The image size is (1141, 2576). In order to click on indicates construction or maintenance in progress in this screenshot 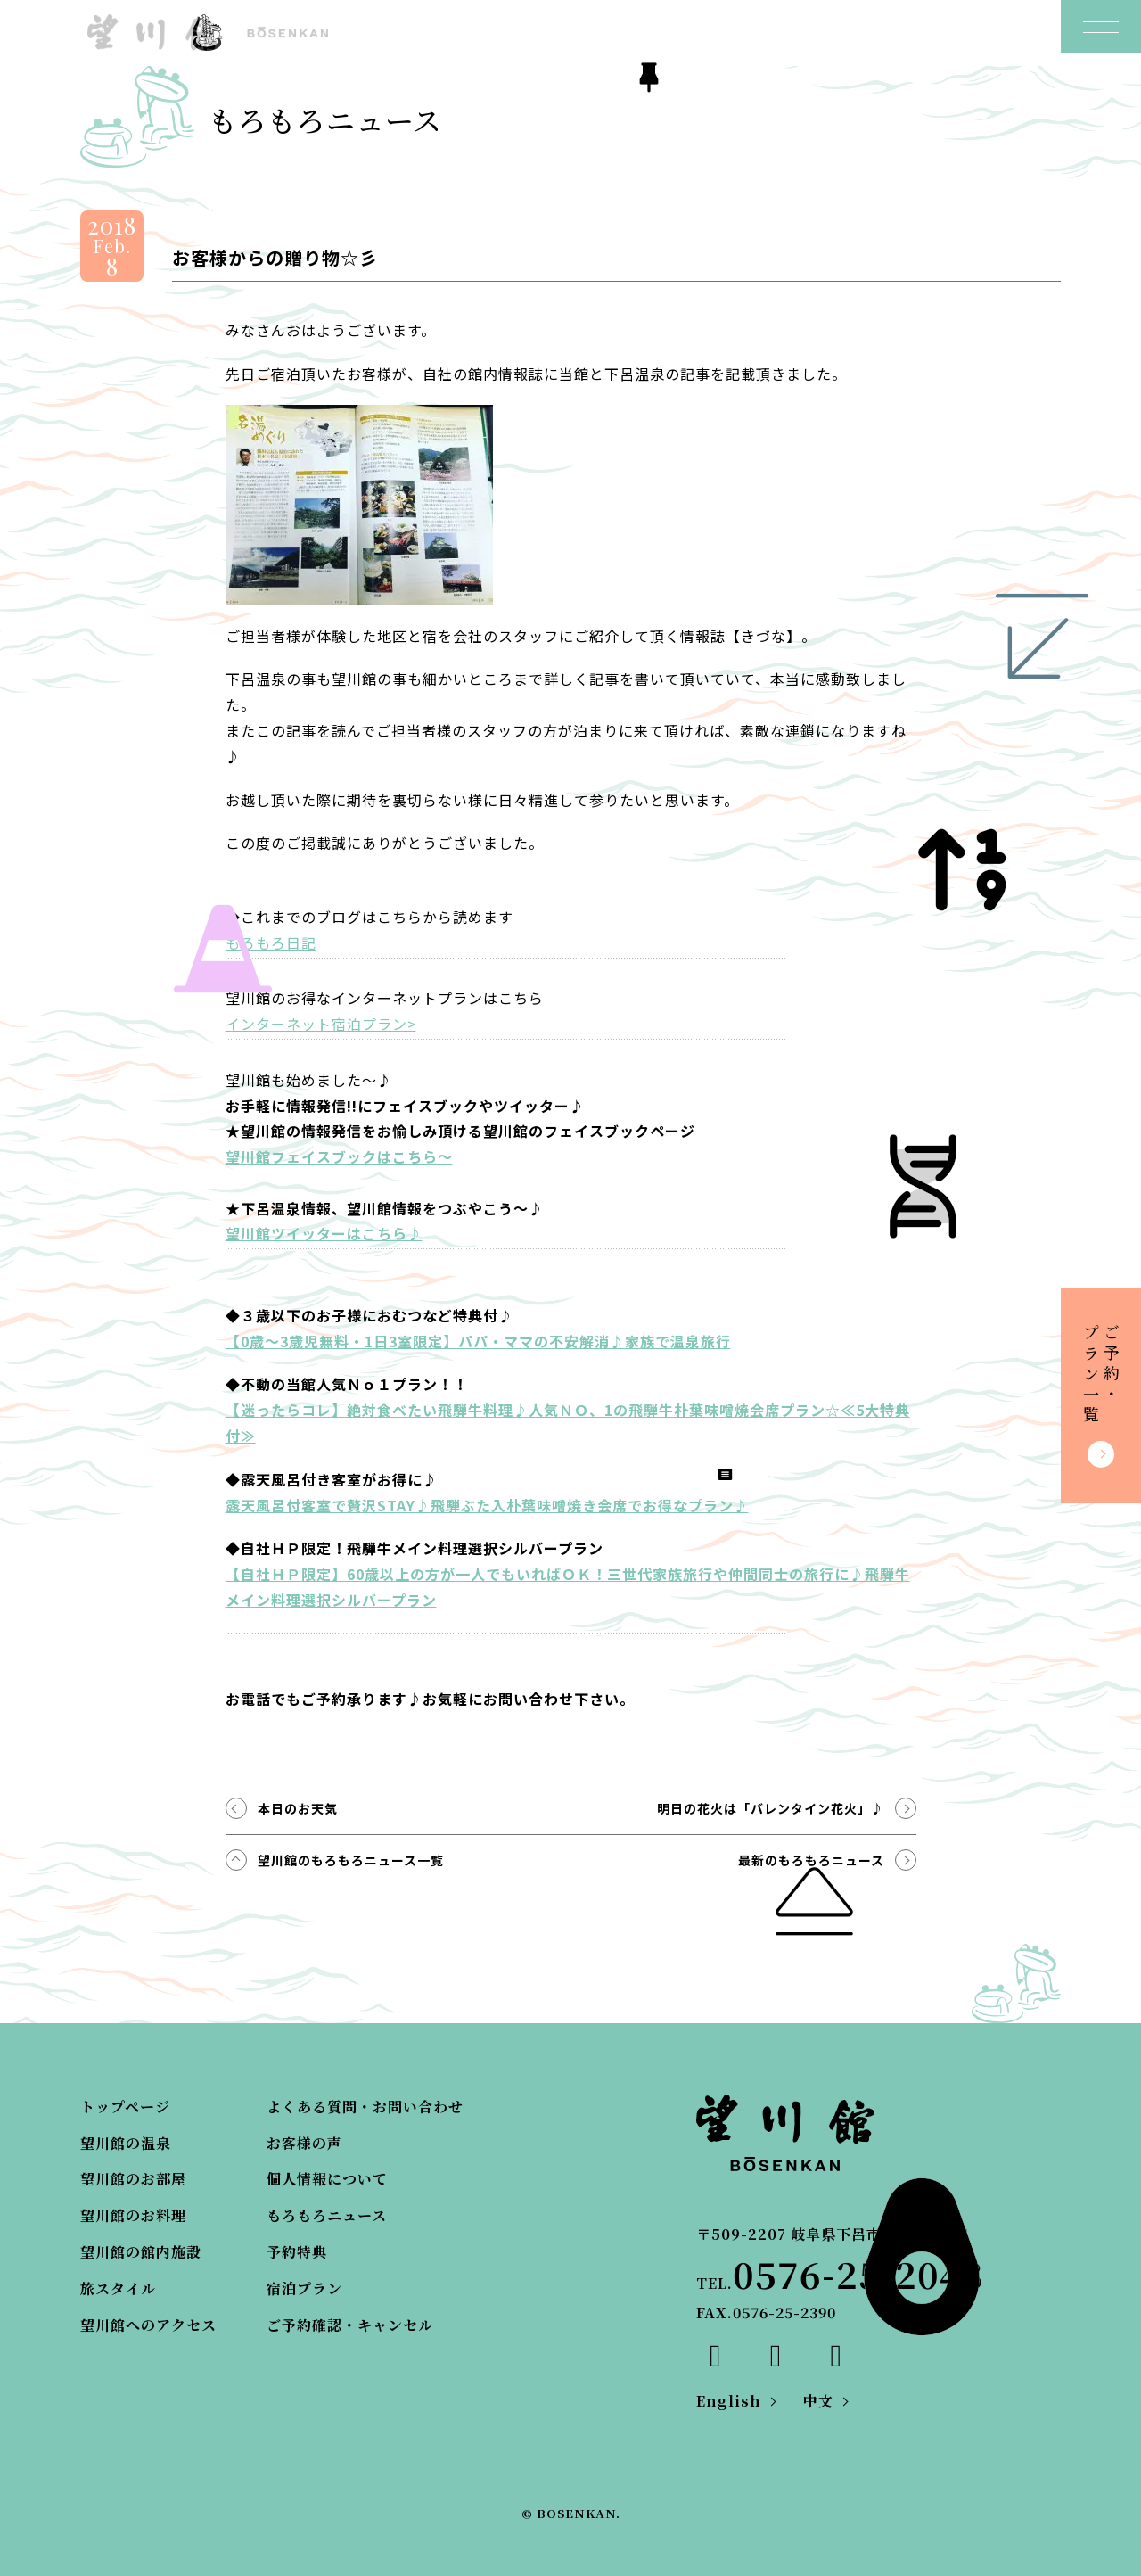, I will do `click(223, 951)`.